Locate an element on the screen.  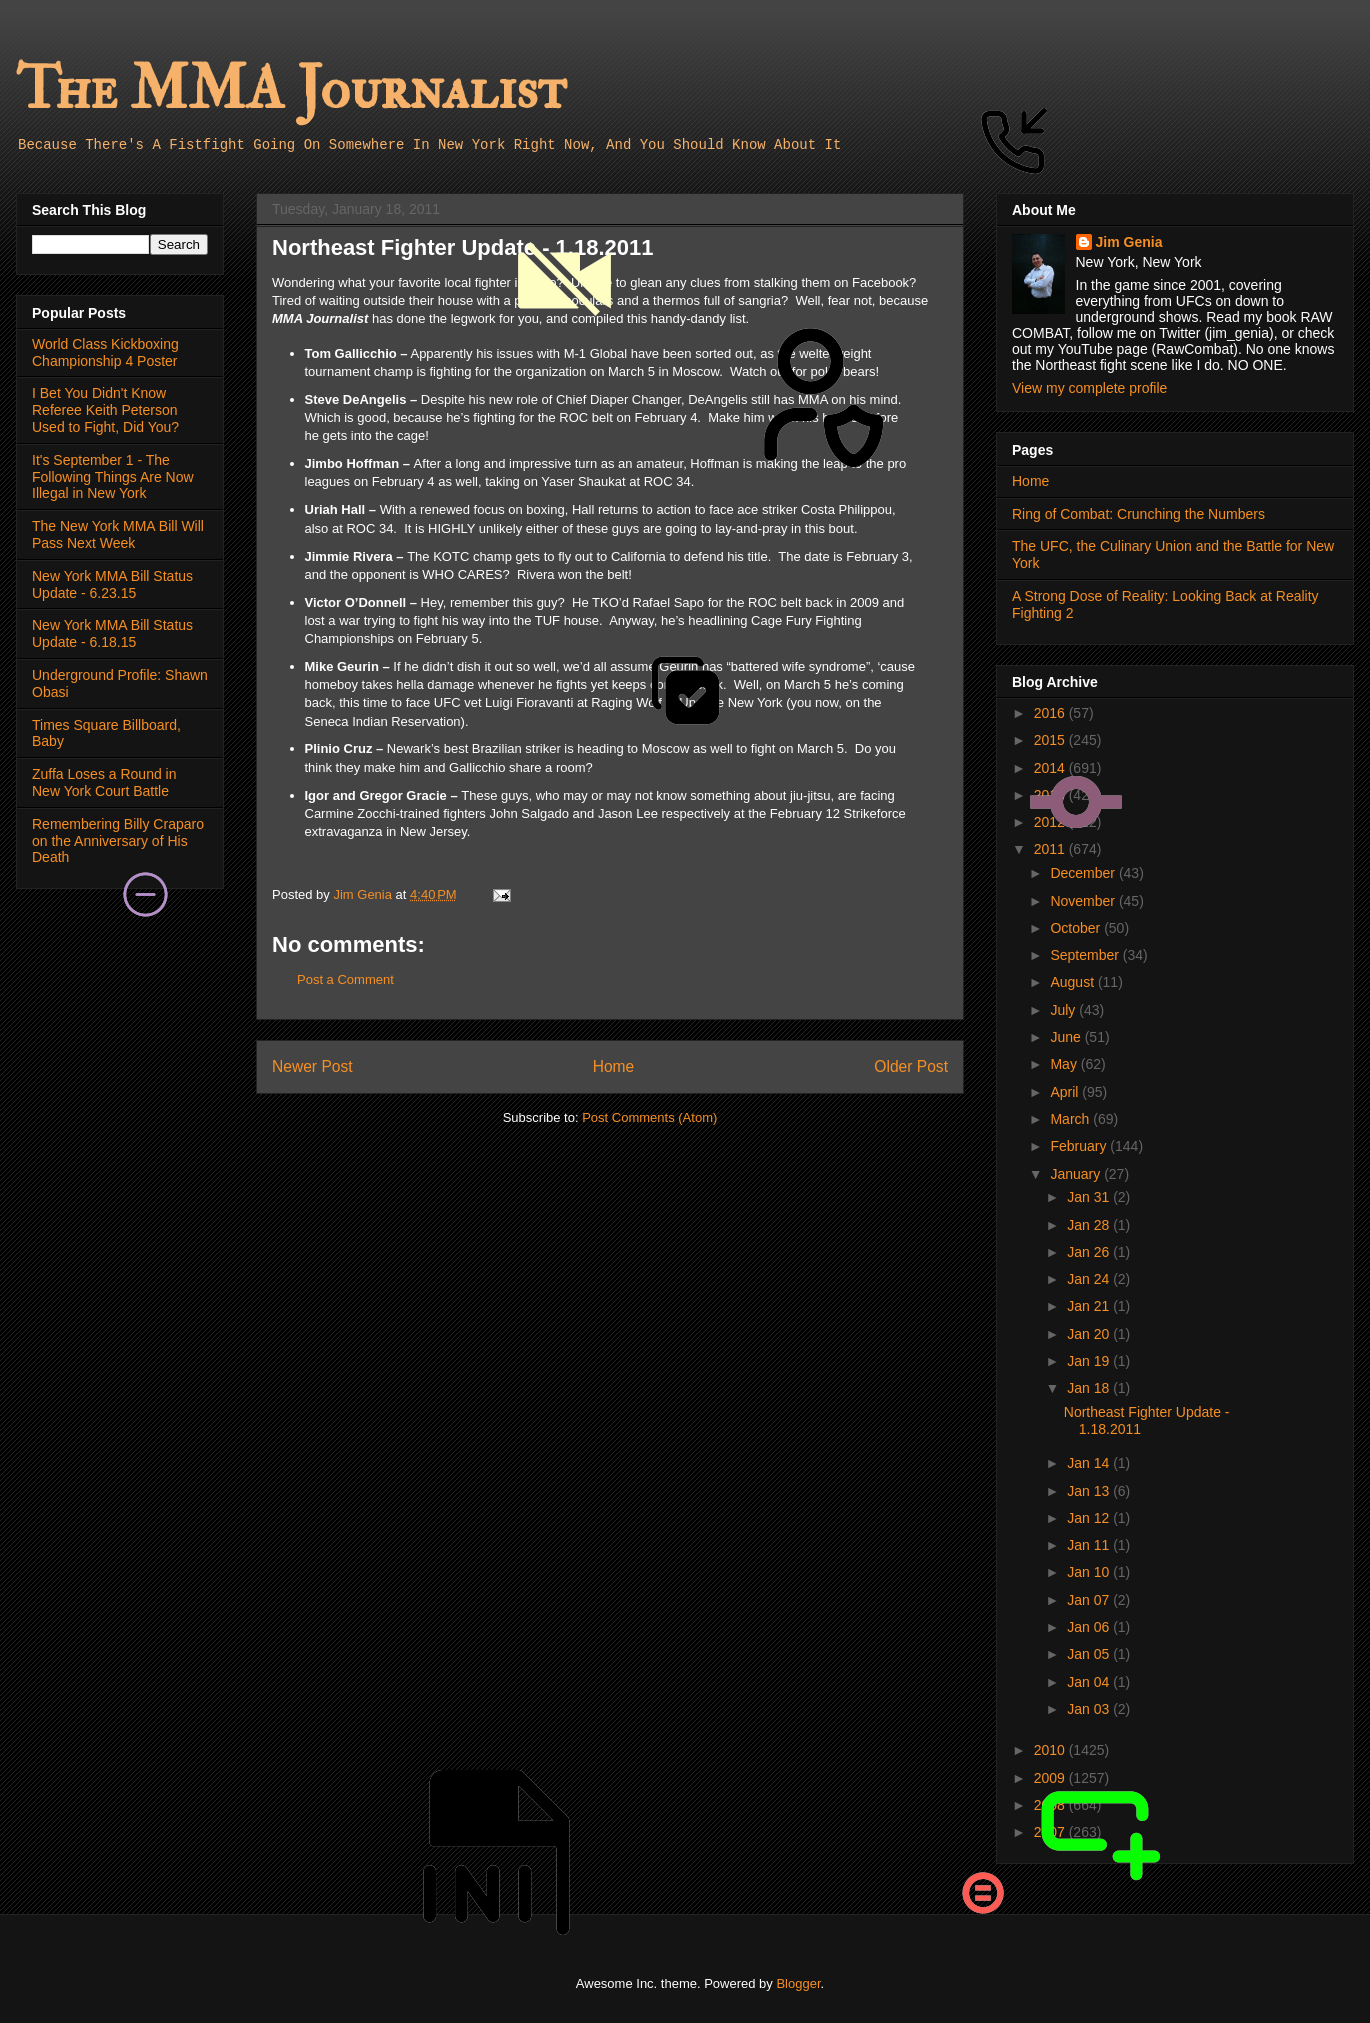
view or manage account security settings is located at coordinates (810, 394).